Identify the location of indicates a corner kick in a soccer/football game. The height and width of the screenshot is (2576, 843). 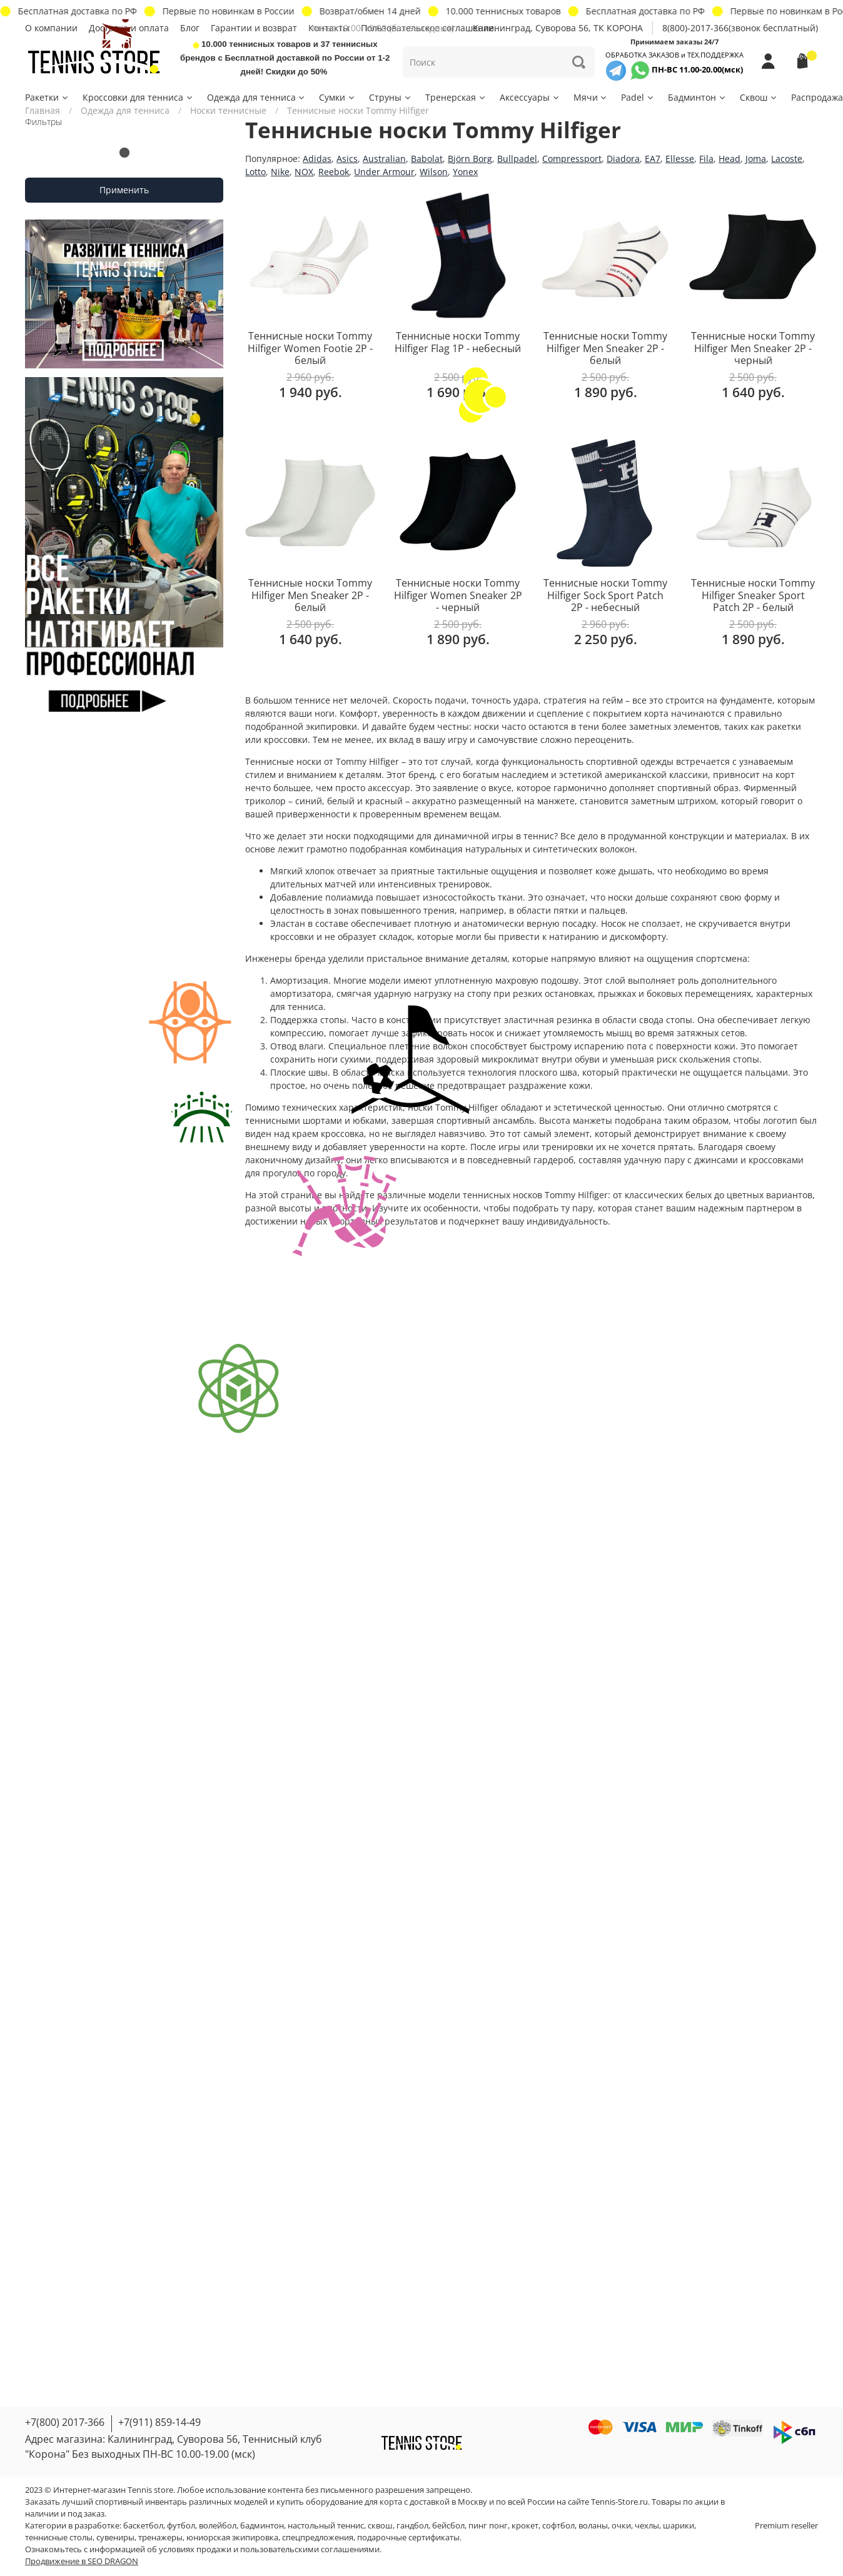
(410, 1061).